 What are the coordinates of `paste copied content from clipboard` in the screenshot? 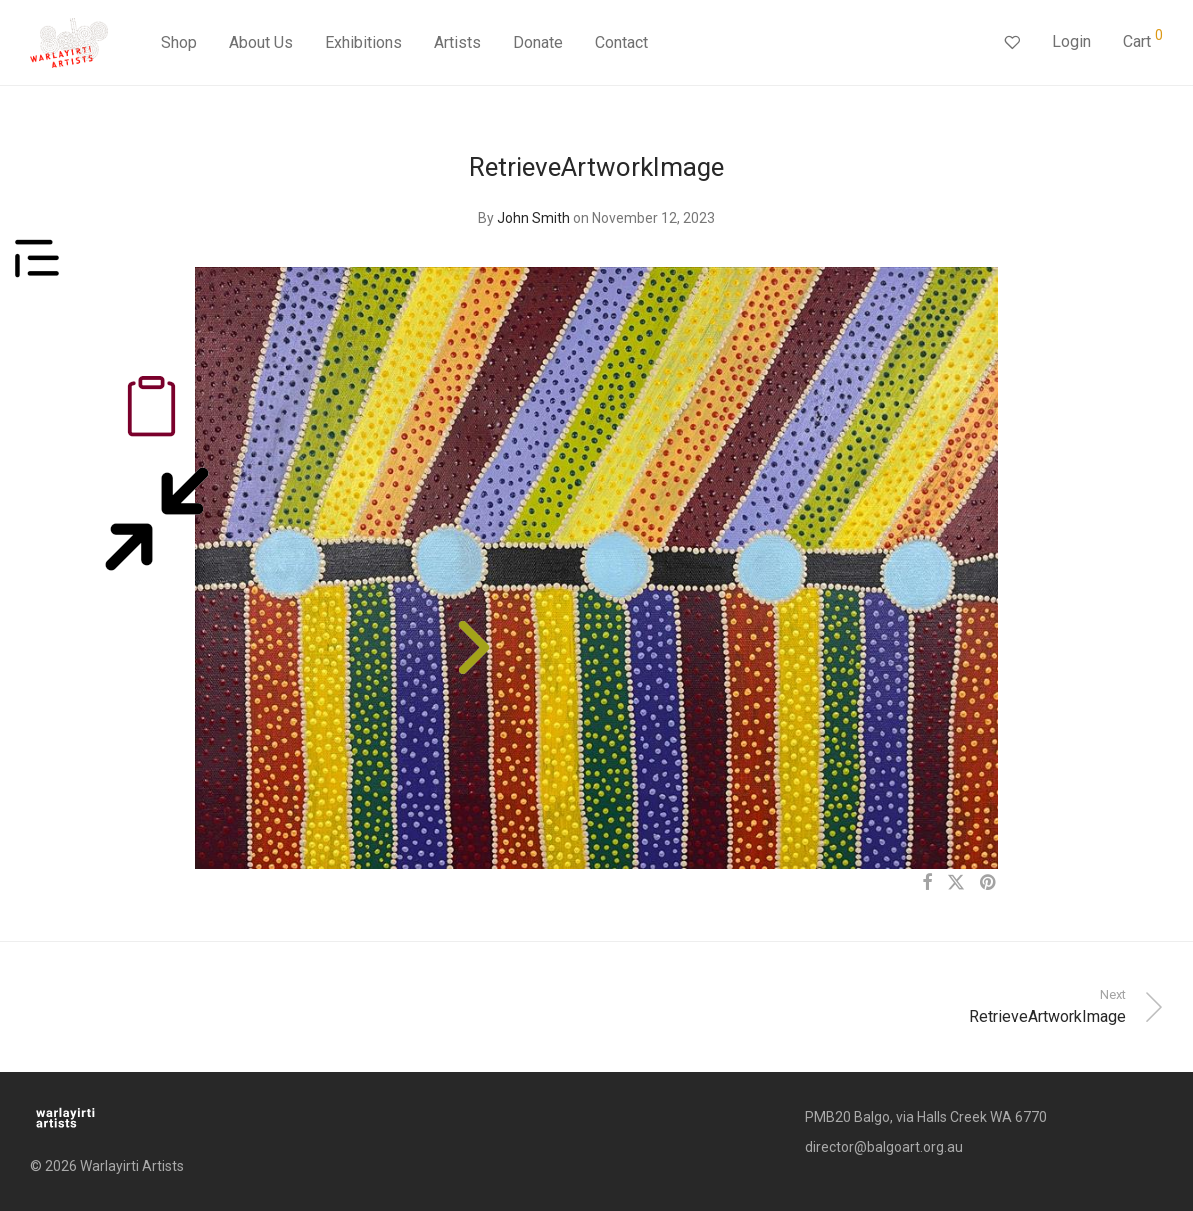 It's located at (151, 407).